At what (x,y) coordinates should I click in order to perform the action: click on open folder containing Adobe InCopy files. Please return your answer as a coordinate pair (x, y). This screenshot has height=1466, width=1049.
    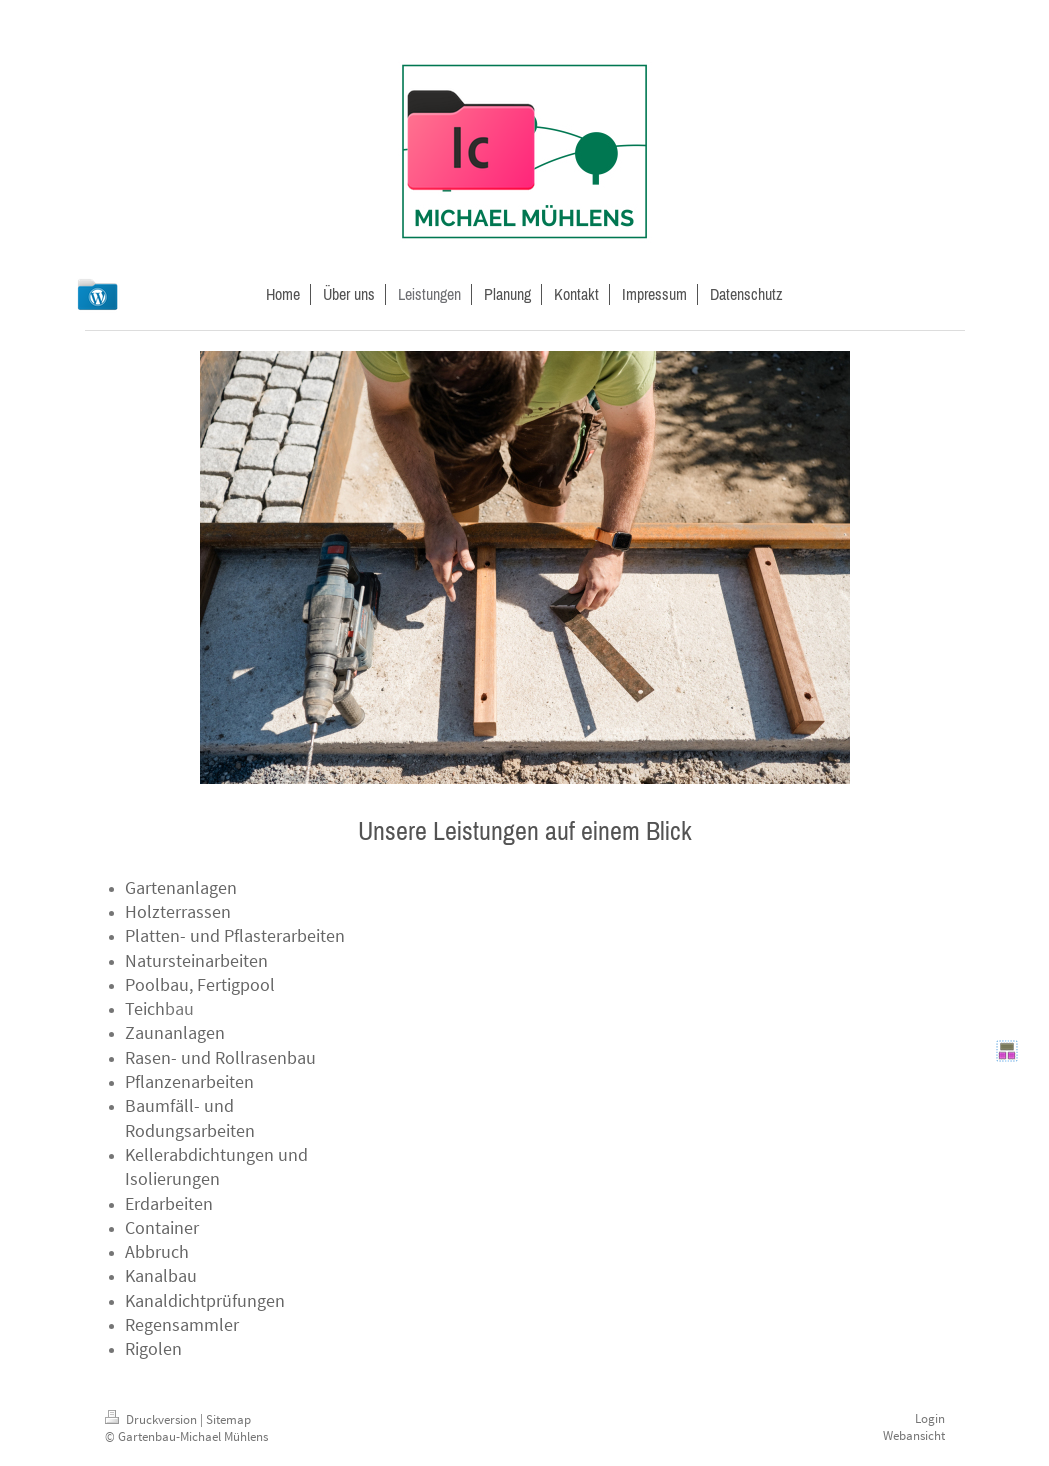
    Looking at the image, I should click on (470, 143).